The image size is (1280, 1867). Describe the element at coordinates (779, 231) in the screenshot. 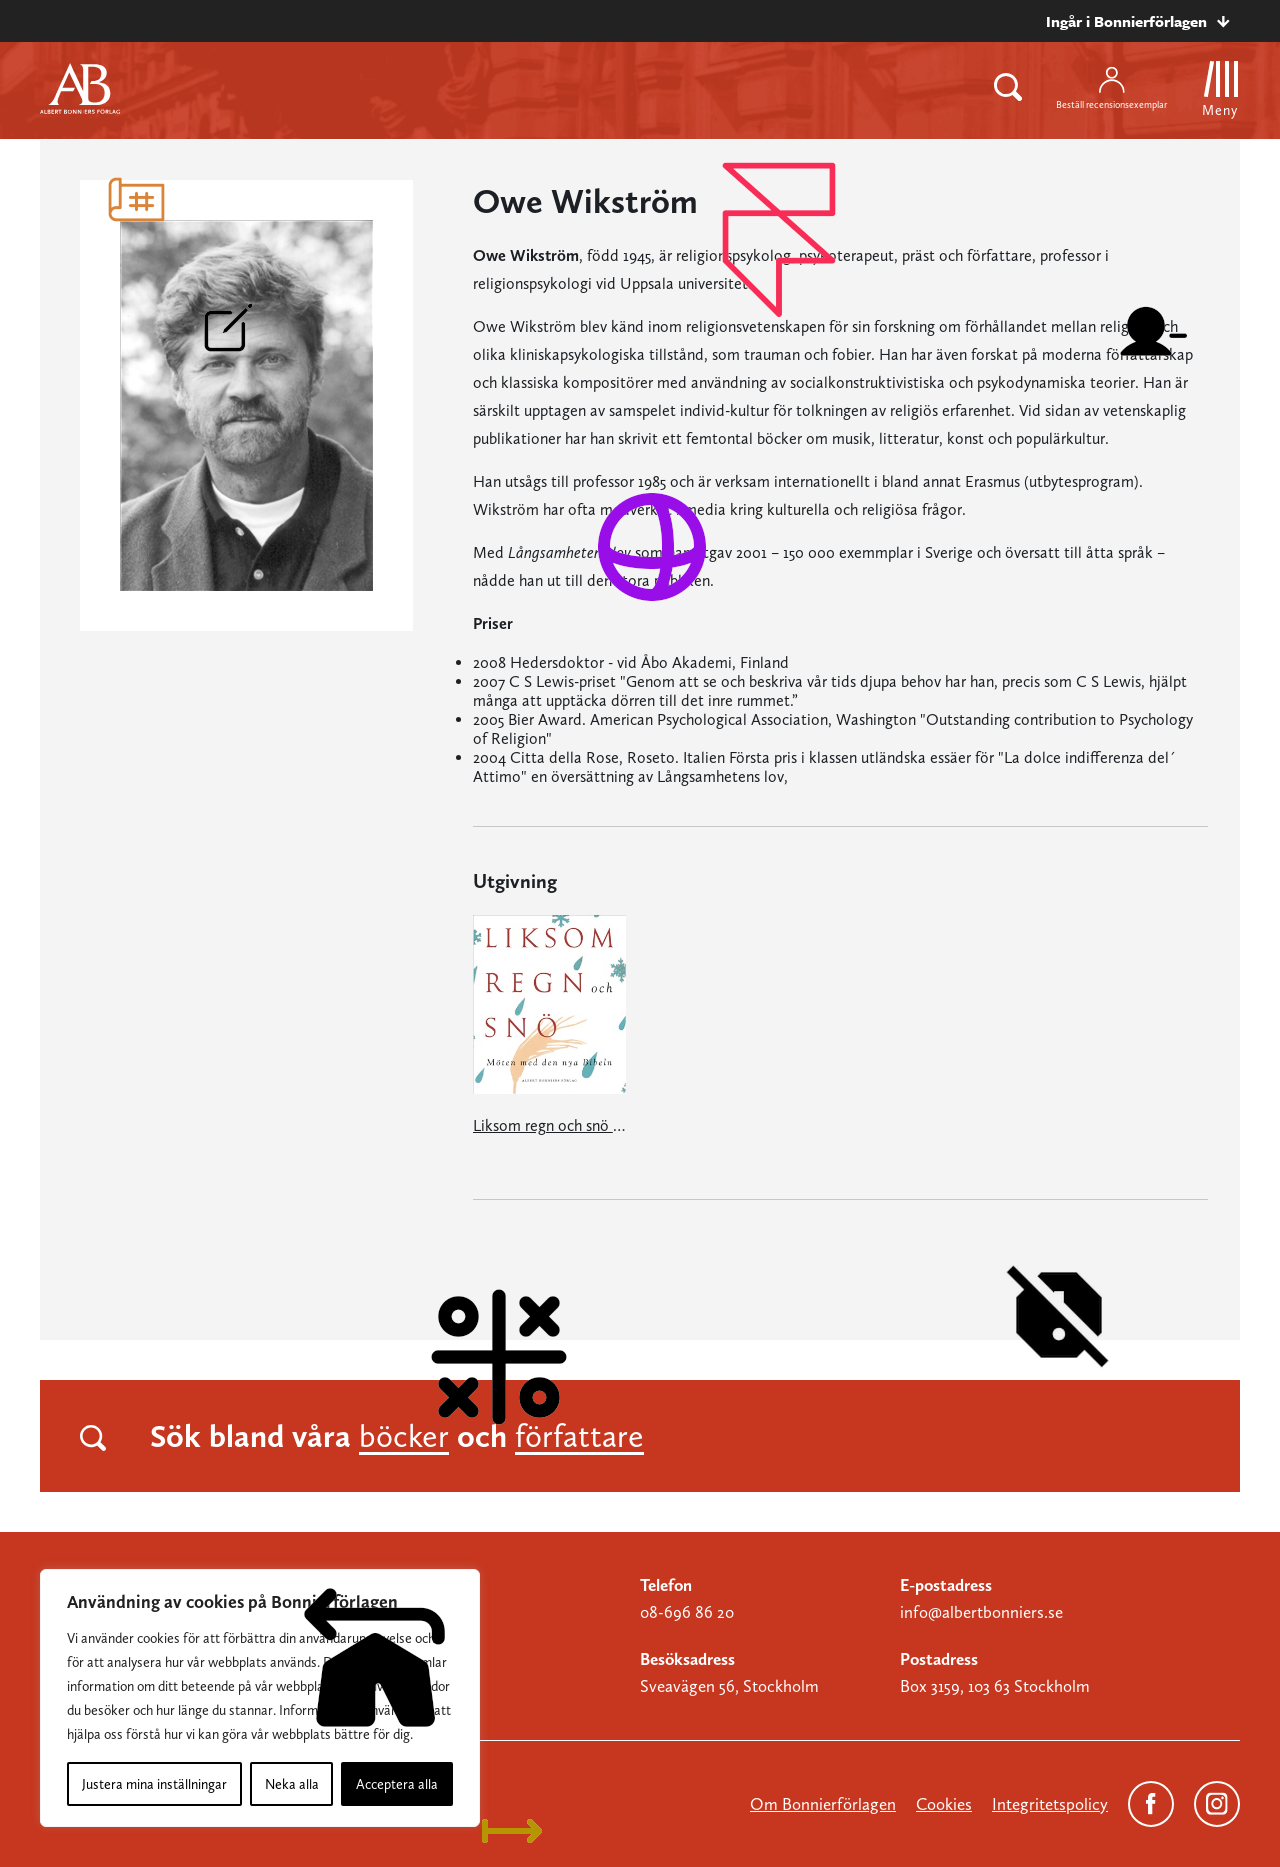

I see `open framer app` at that location.